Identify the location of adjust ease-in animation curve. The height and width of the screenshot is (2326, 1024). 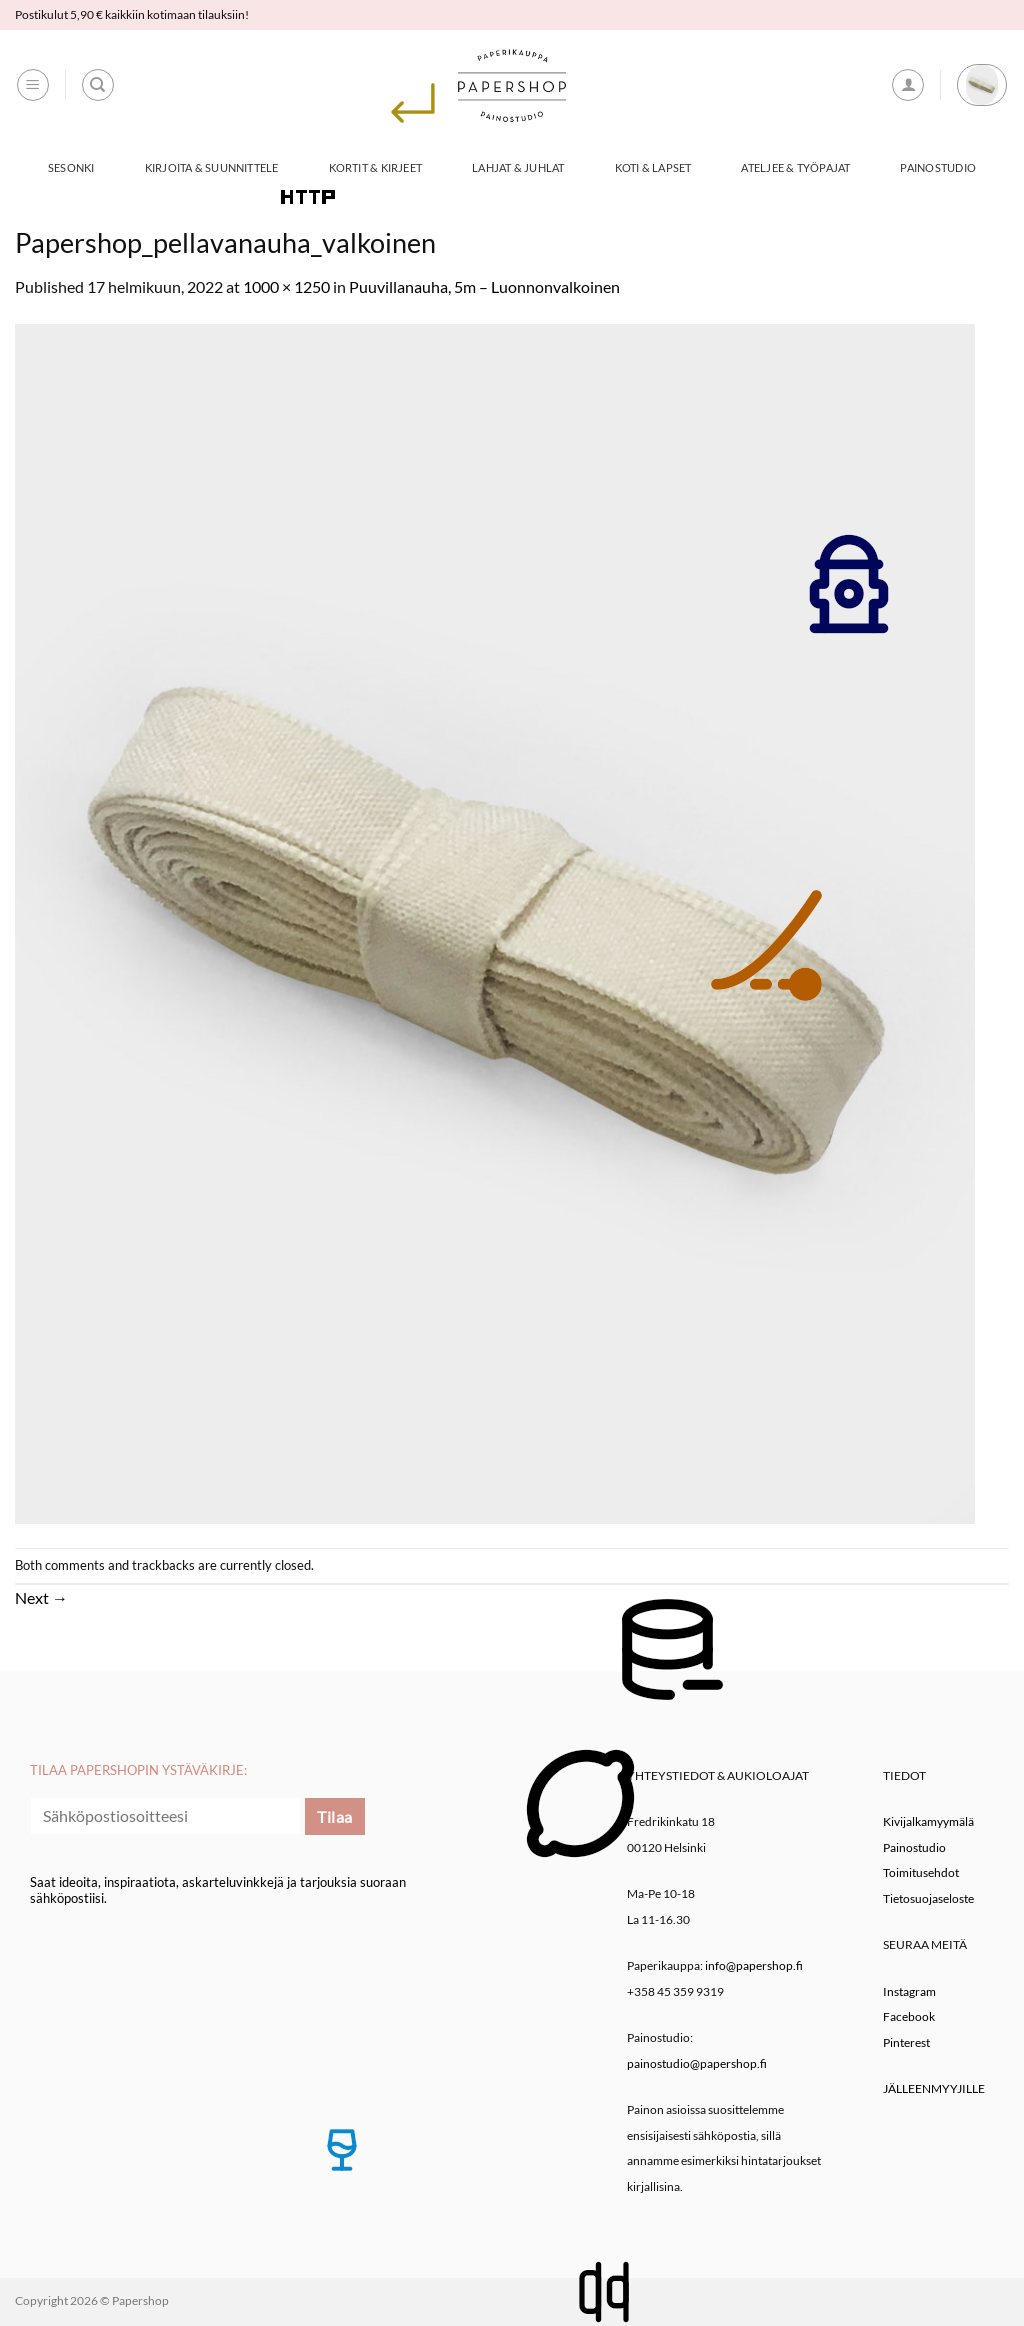
(766, 945).